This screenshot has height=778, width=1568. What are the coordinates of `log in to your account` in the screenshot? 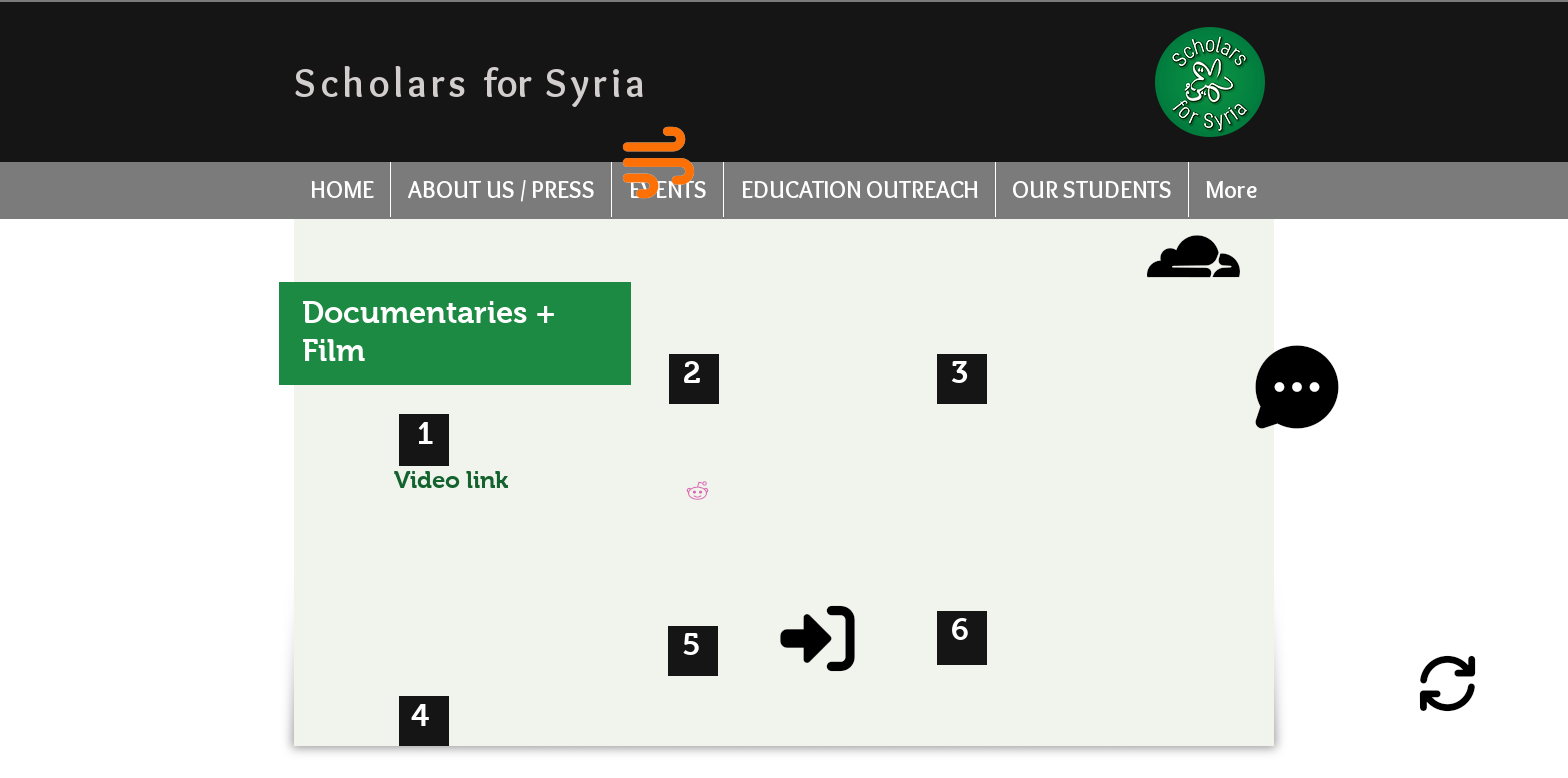 It's located at (817, 638).